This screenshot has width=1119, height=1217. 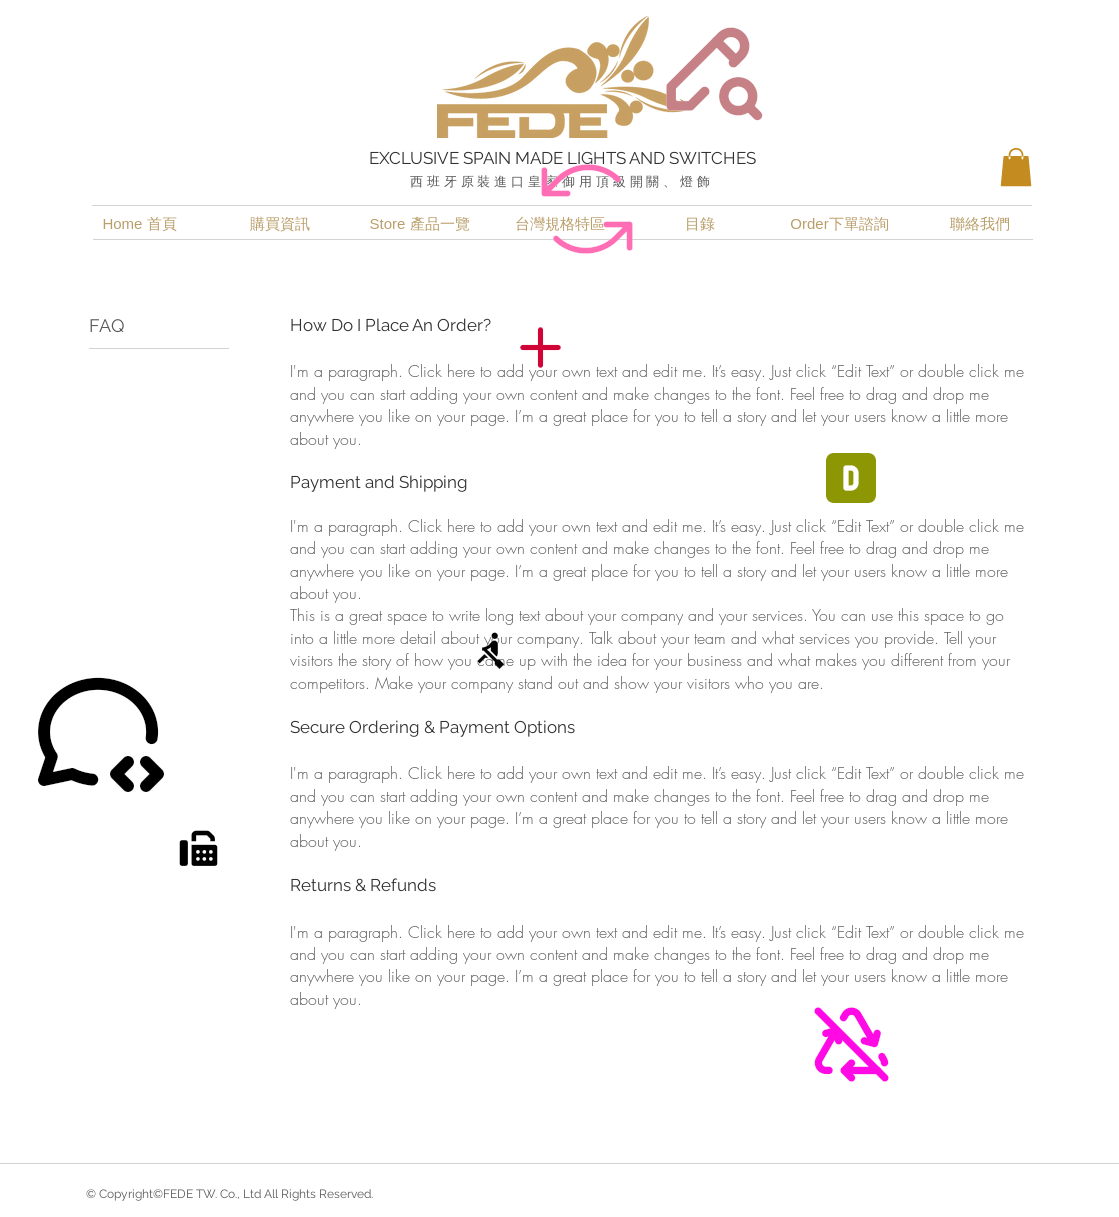 I want to click on recycling unavailable or disabled, so click(x=851, y=1044).